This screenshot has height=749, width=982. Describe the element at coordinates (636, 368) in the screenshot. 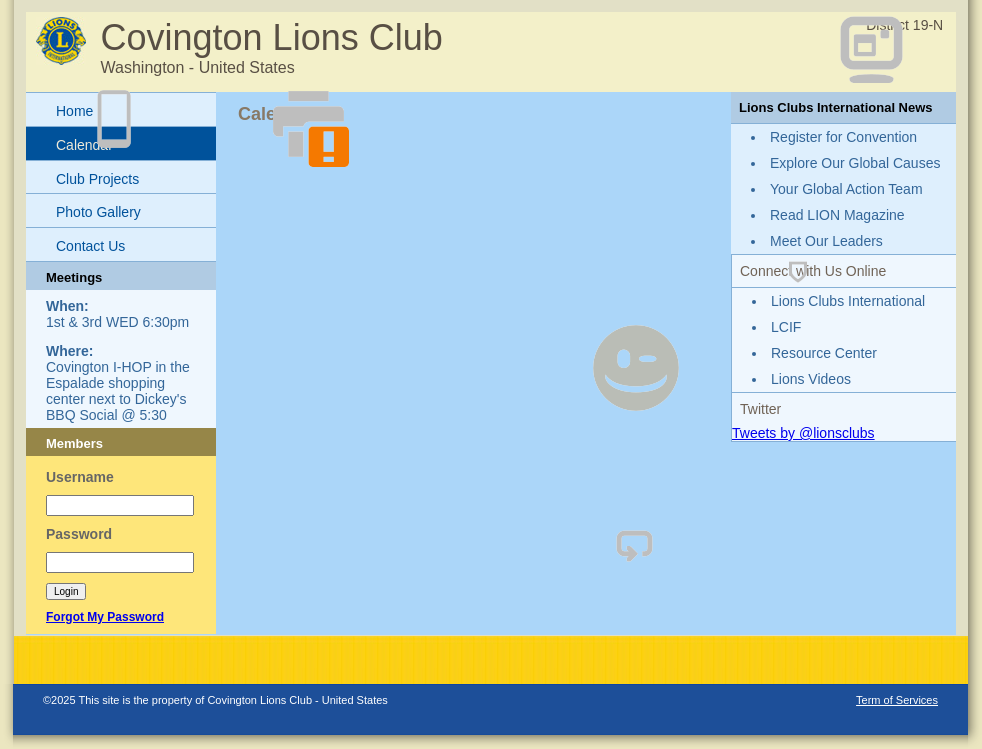

I see `insert a winking emoji in a message` at that location.